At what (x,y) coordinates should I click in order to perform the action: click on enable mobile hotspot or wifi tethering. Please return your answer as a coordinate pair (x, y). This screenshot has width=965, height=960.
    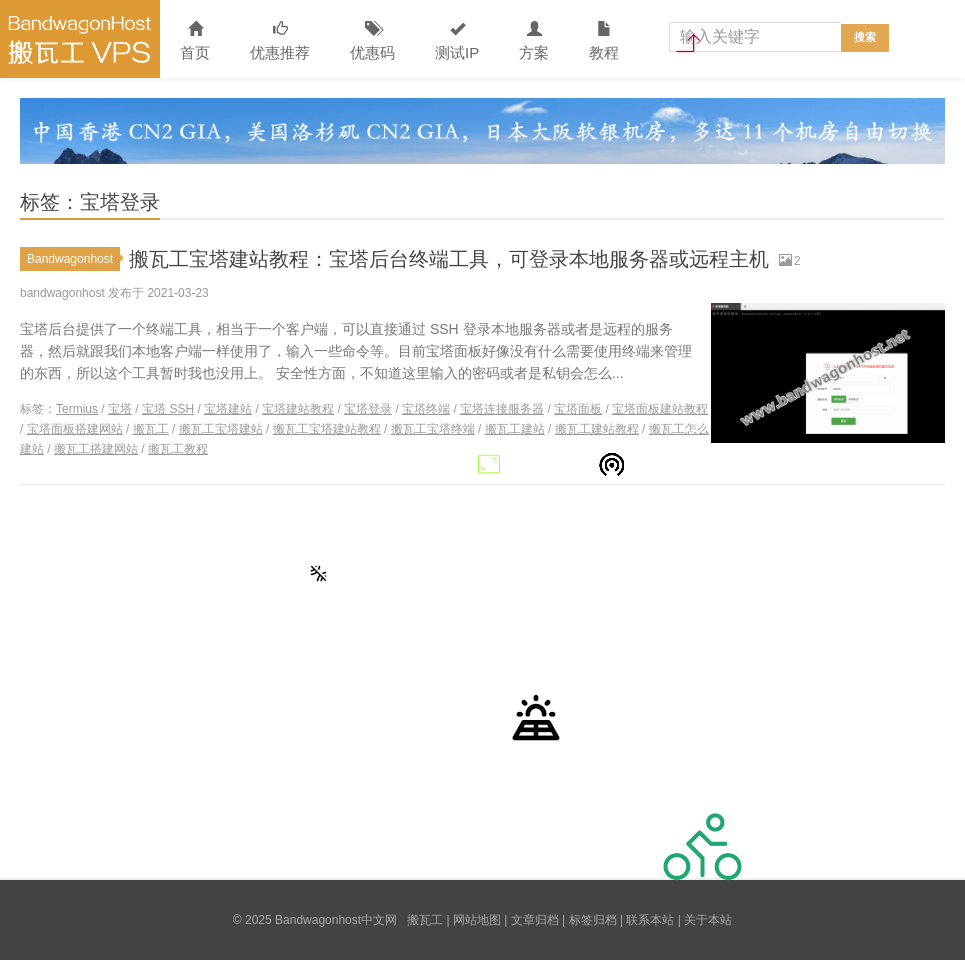
    Looking at the image, I should click on (612, 464).